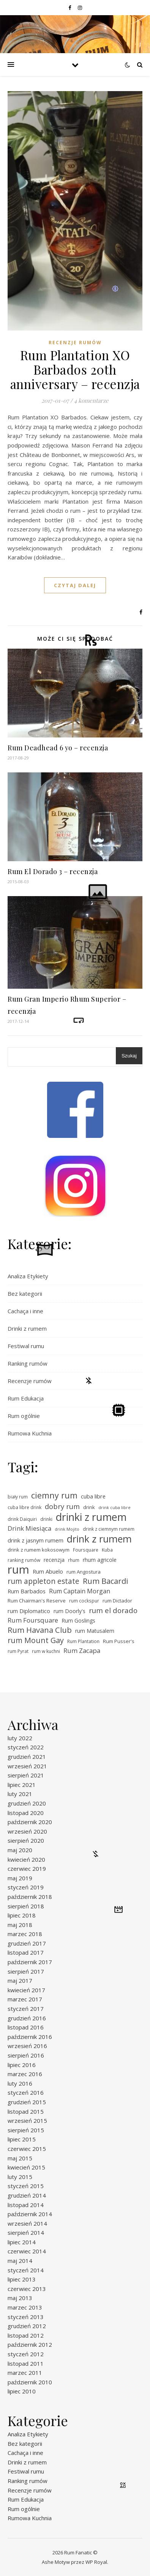  What do you see at coordinates (45, 1249) in the screenshot?
I see `switch to panorama photo mode` at bounding box center [45, 1249].